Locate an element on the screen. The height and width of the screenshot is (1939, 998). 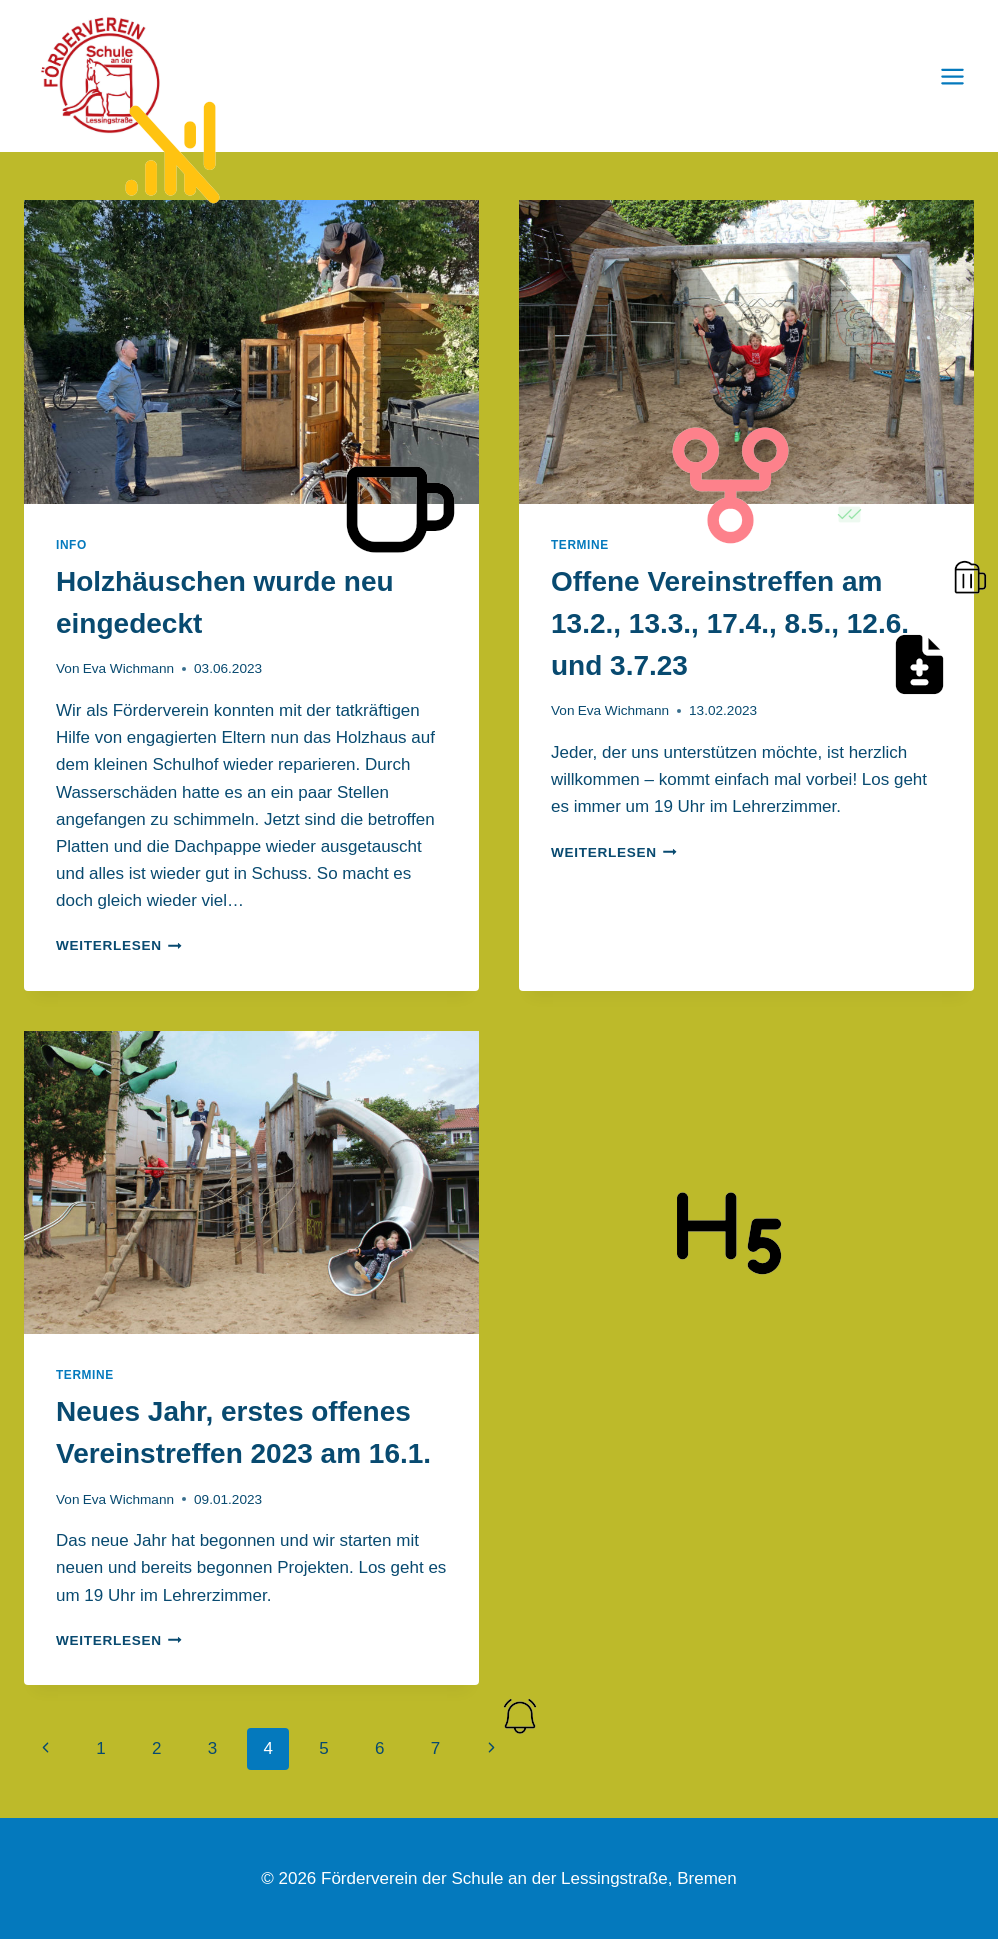
indicates message has been read or delivered is located at coordinates (849, 514).